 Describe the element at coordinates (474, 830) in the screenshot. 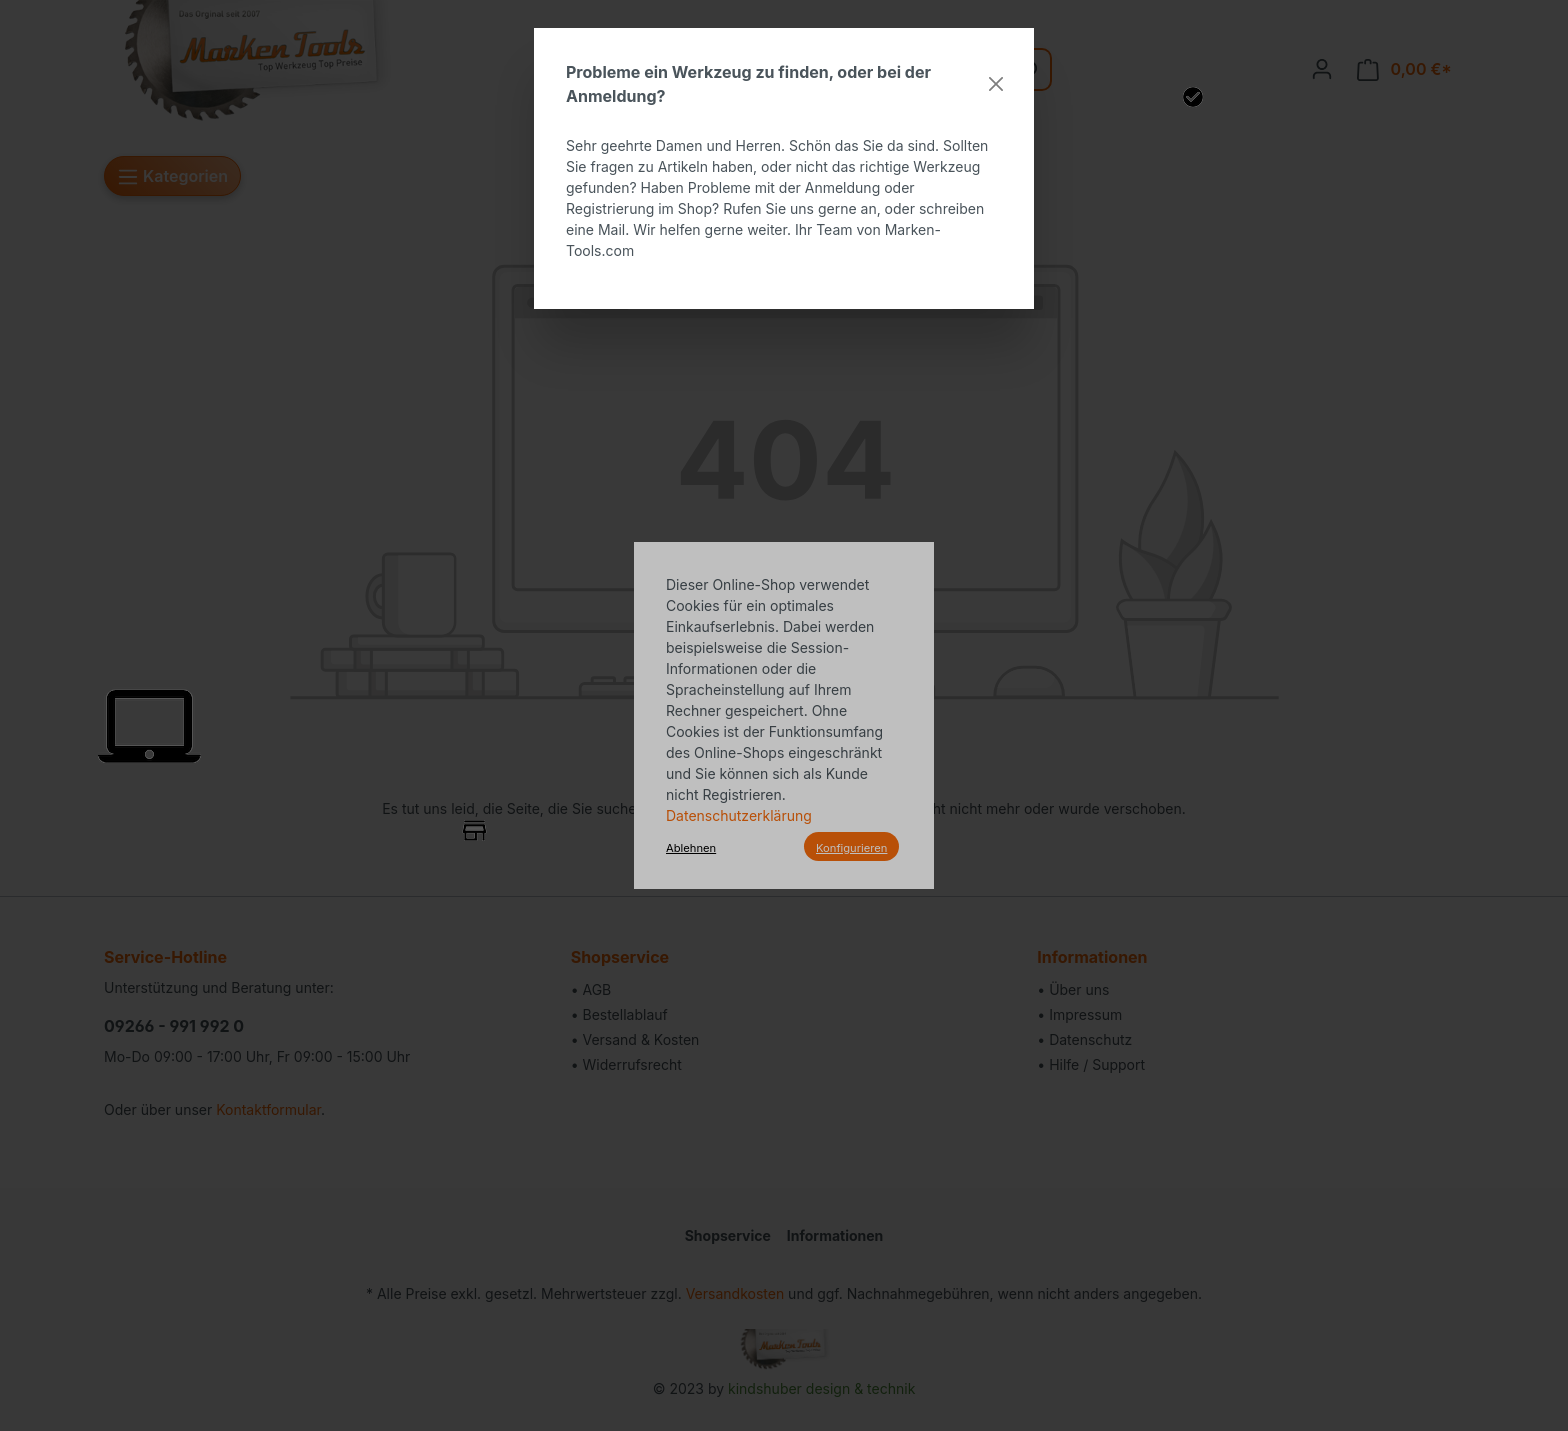

I see `find nearby stores or shops` at that location.